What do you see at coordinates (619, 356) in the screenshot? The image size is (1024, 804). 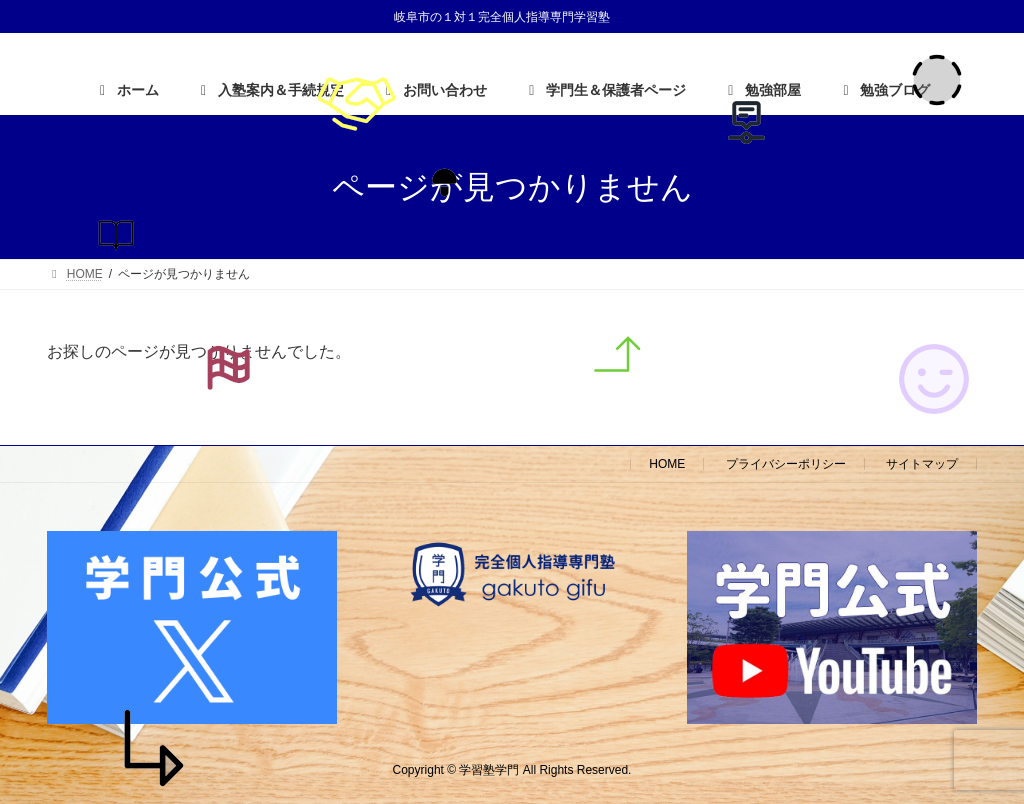 I see `move item up and to the right` at bounding box center [619, 356].